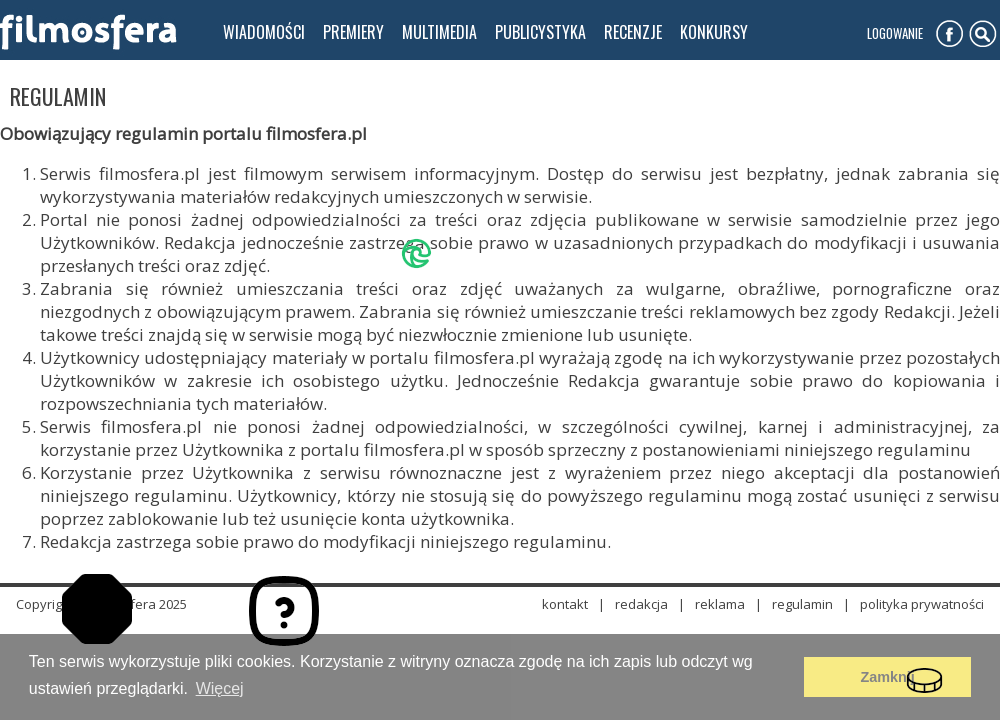 The height and width of the screenshot is (720, 1000). I want to click on indicates a stop or blocking action, so click(97, 609).